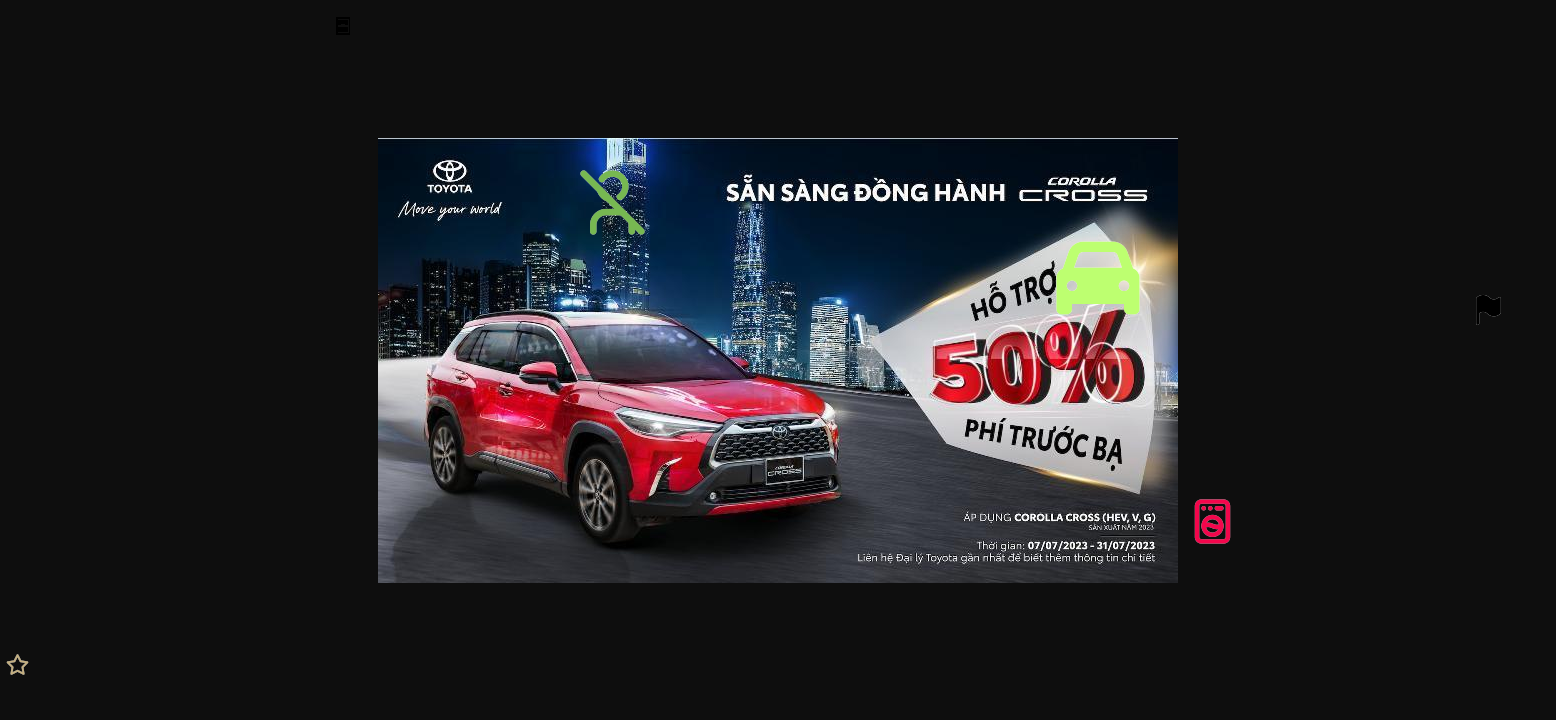 This screenshot has width=1556, height=720. I want to click on view window sensor status, so click(343, 26).